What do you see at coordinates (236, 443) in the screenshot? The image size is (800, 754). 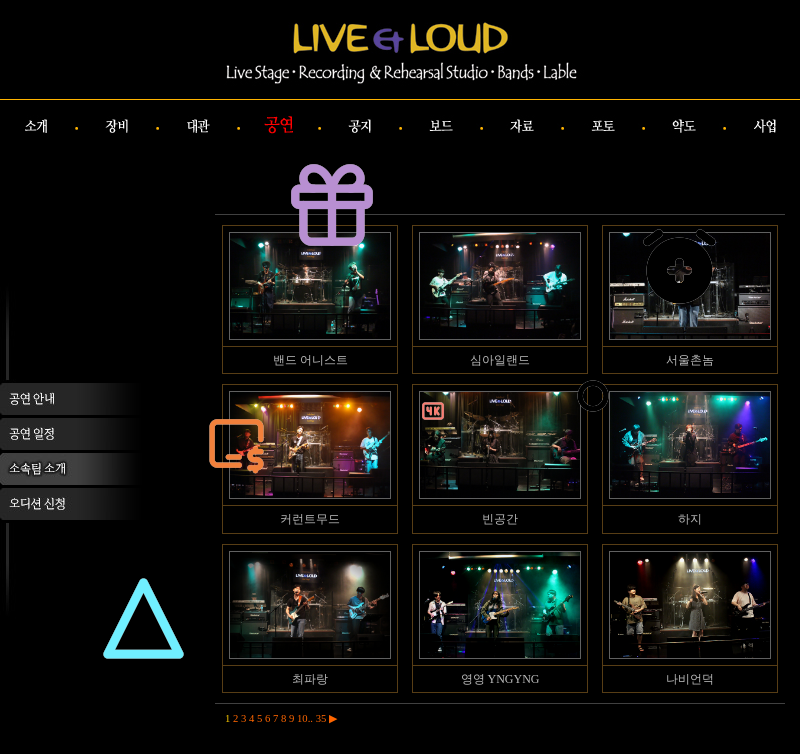 I see `access tablet payment or billing settings` at bounding box center [236, 443].